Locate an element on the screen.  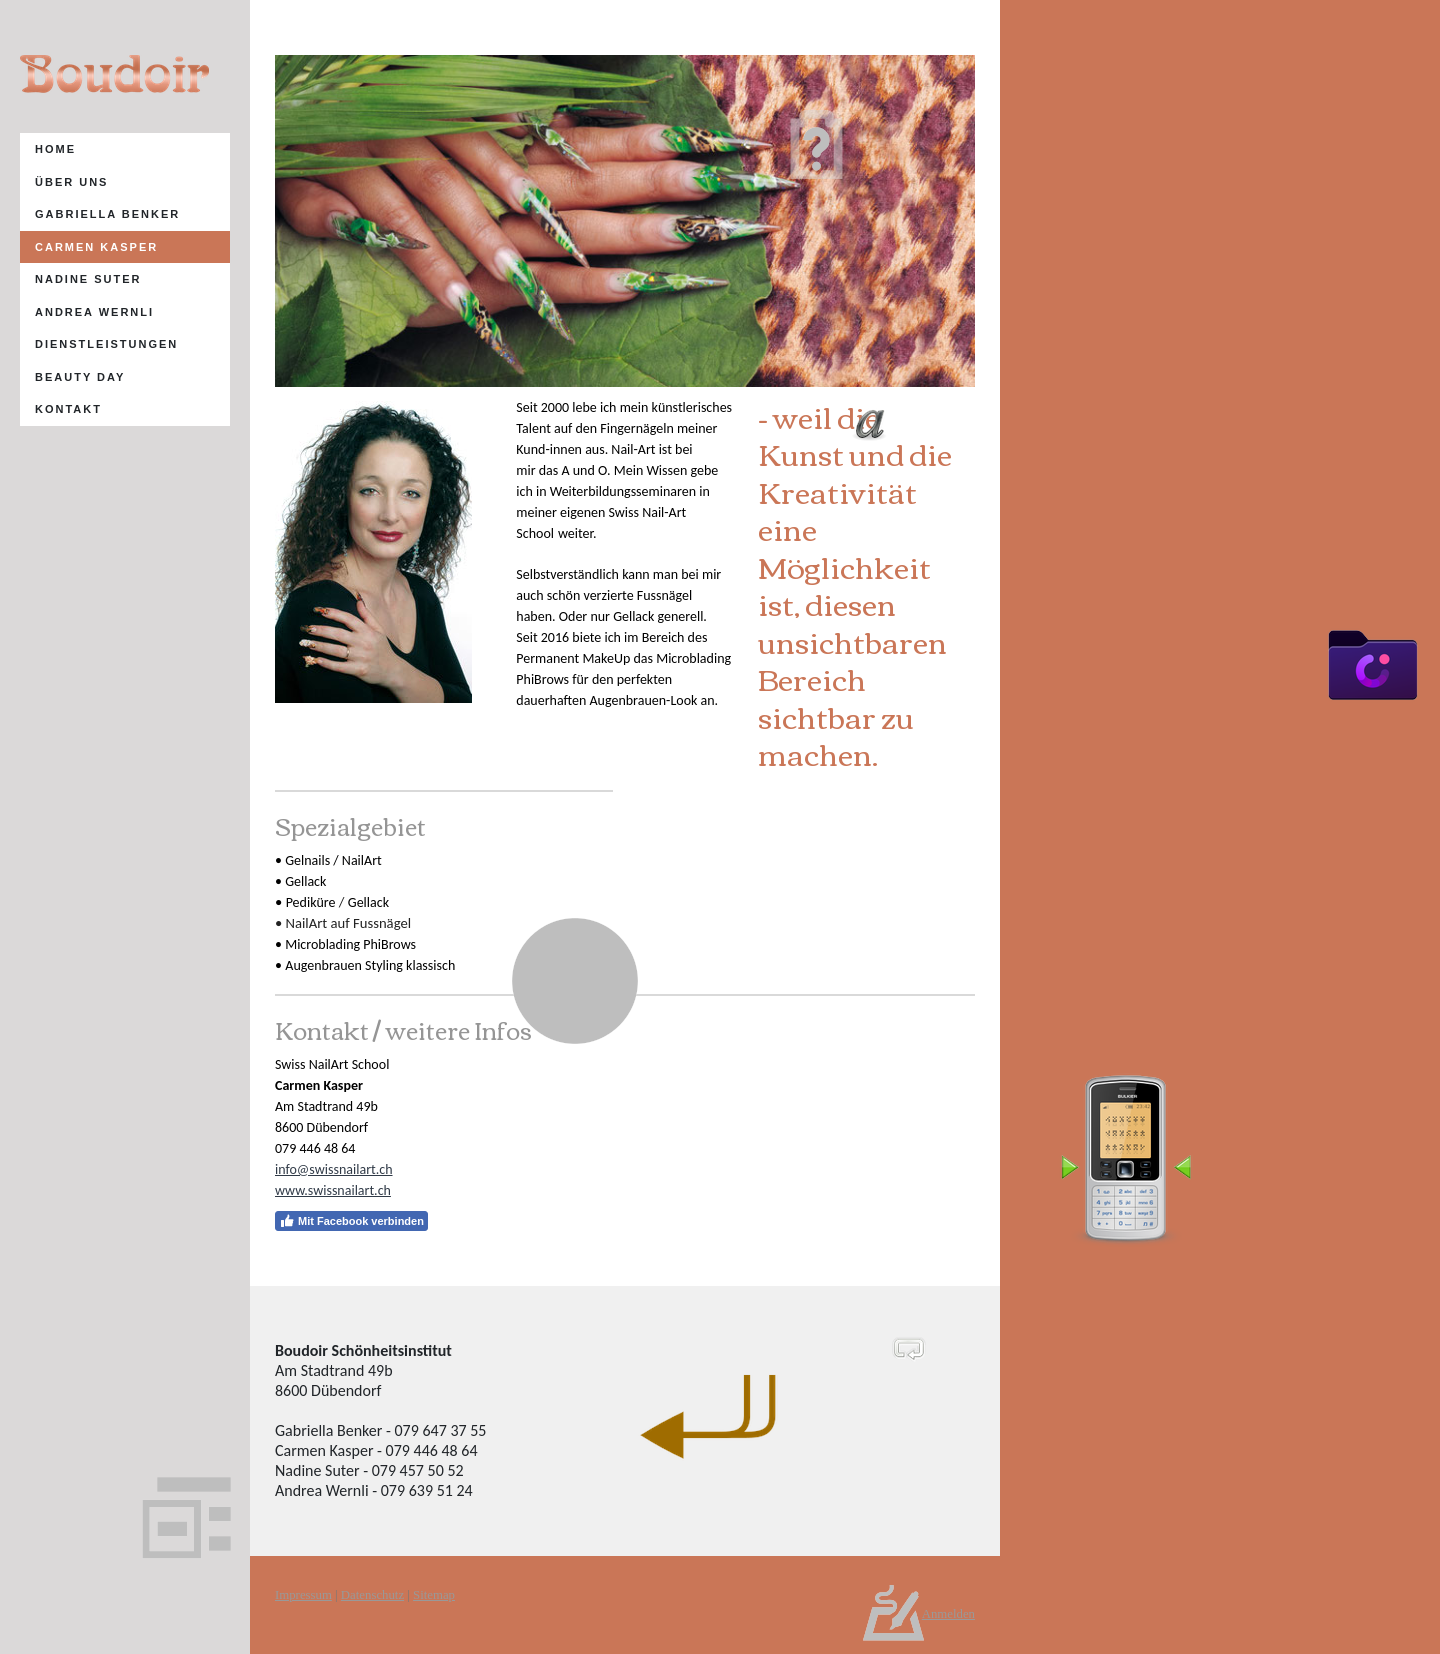
connect a drawing tablet or stylus input device is located at coordinates (893, 1614).